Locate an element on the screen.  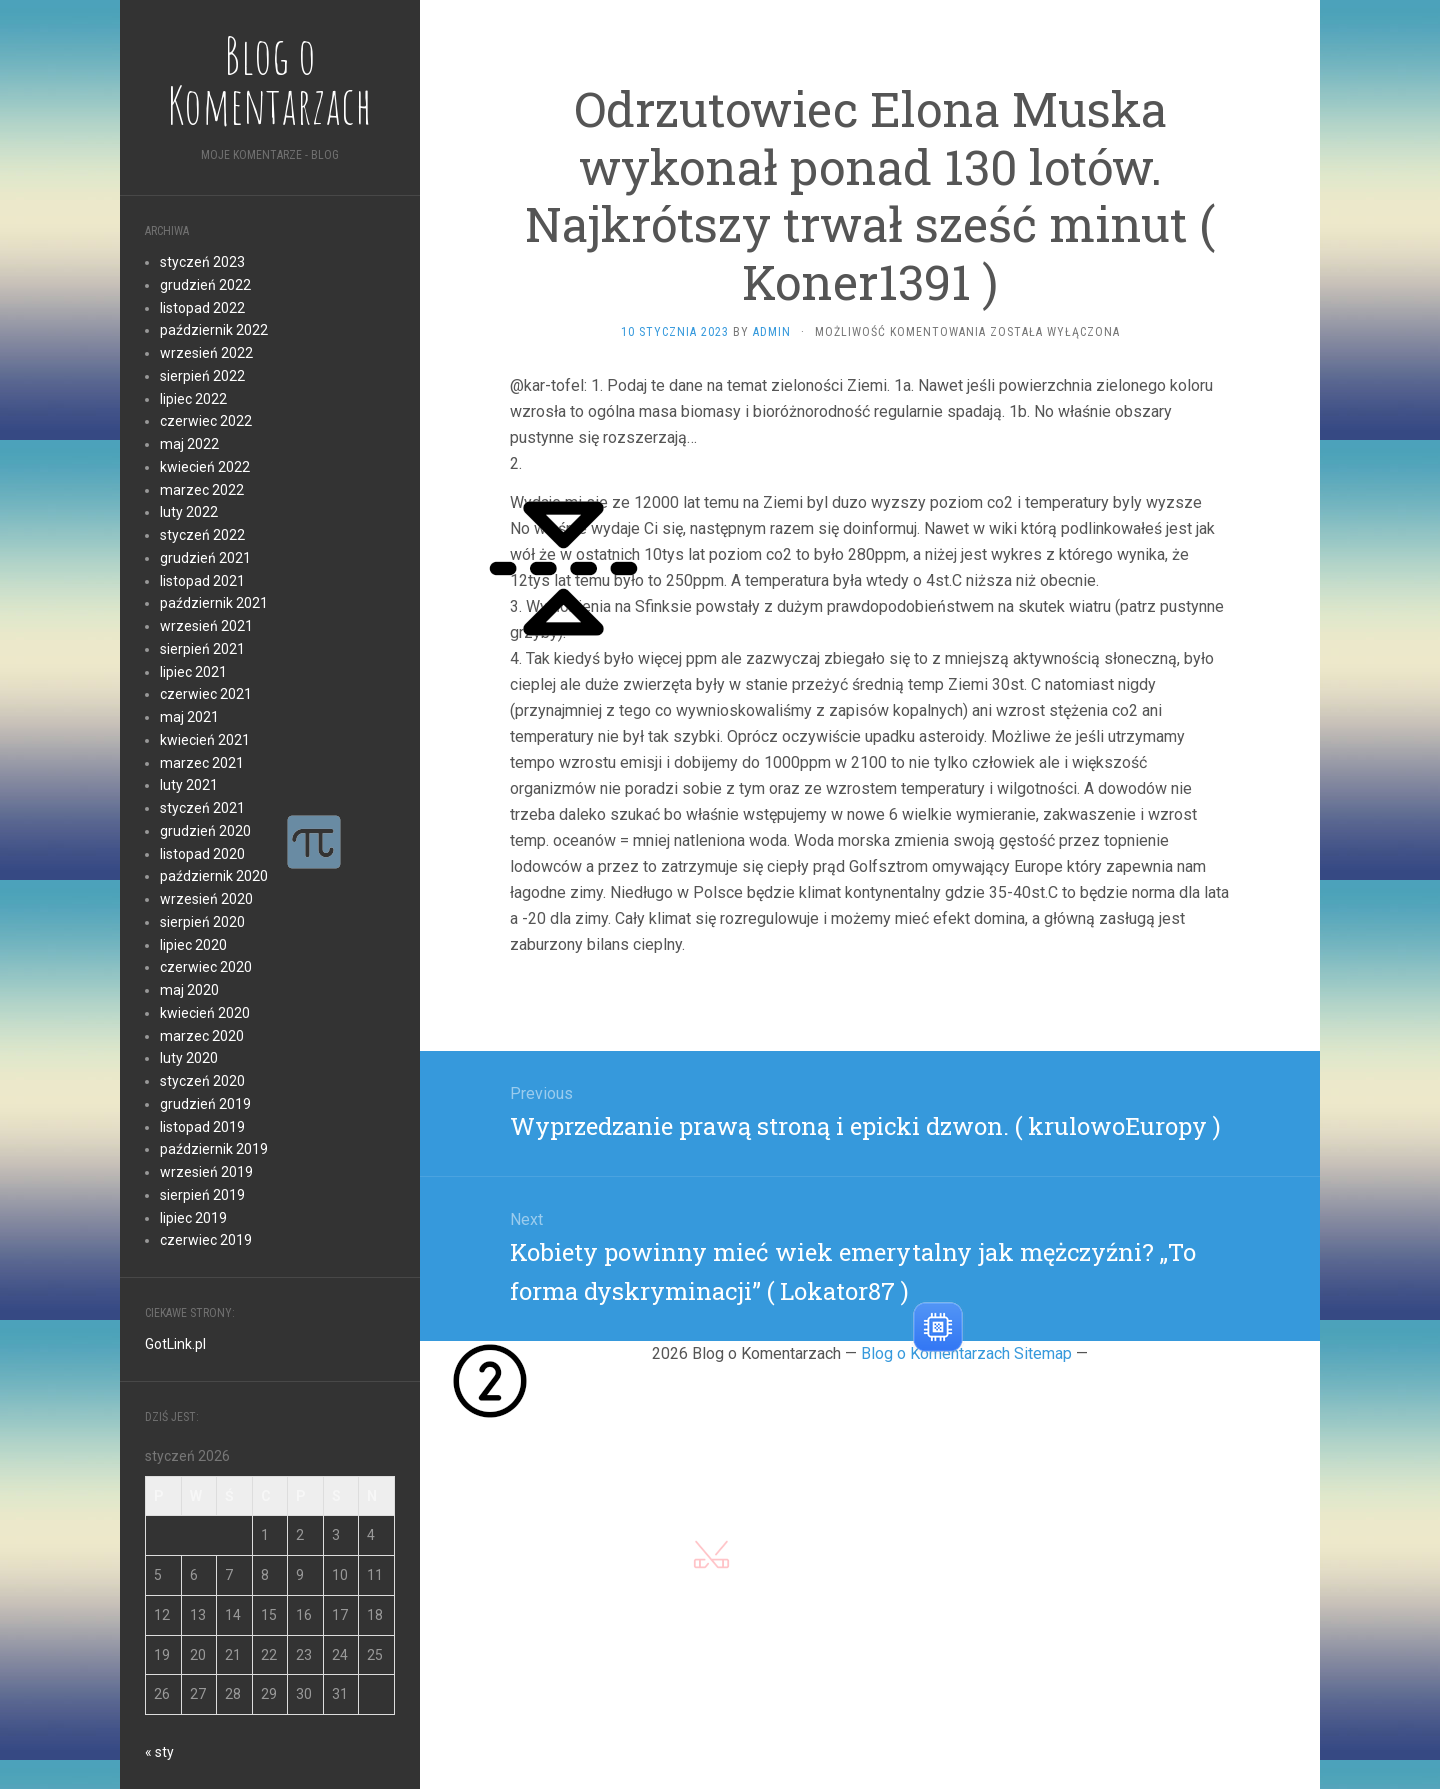
browse electronics or hardware apps is located at coordinates (938, 1327).